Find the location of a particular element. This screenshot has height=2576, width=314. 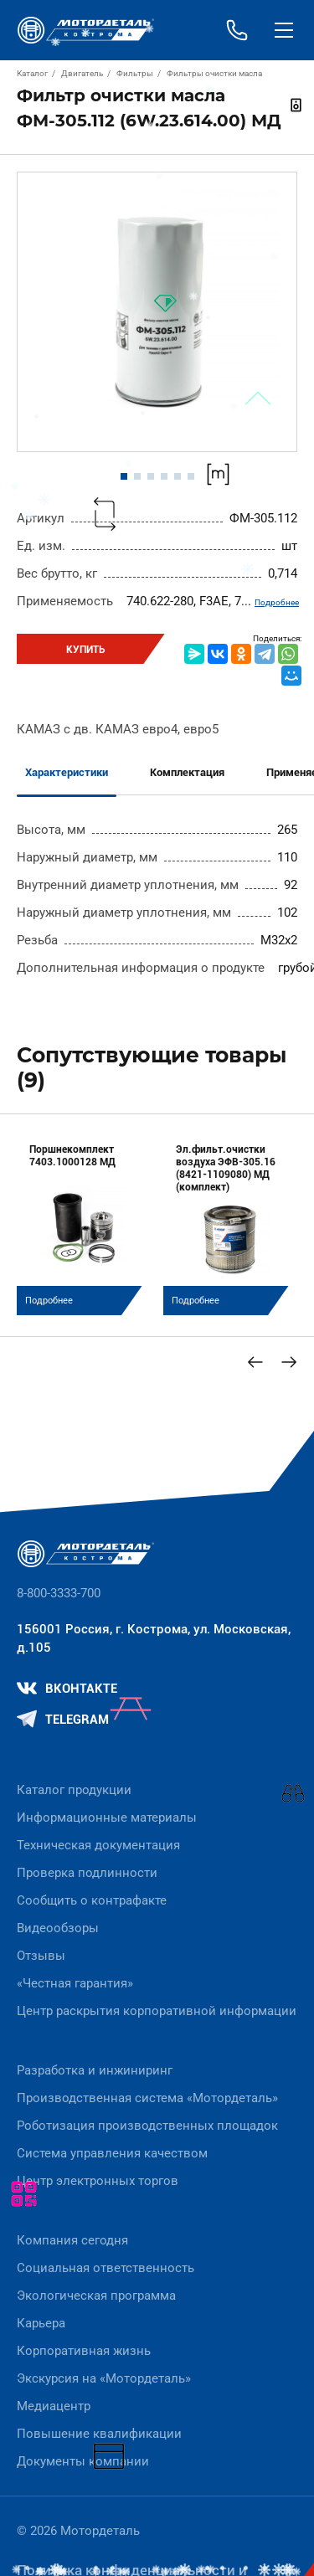

search or explore content is located at coordinates (293, 1793).